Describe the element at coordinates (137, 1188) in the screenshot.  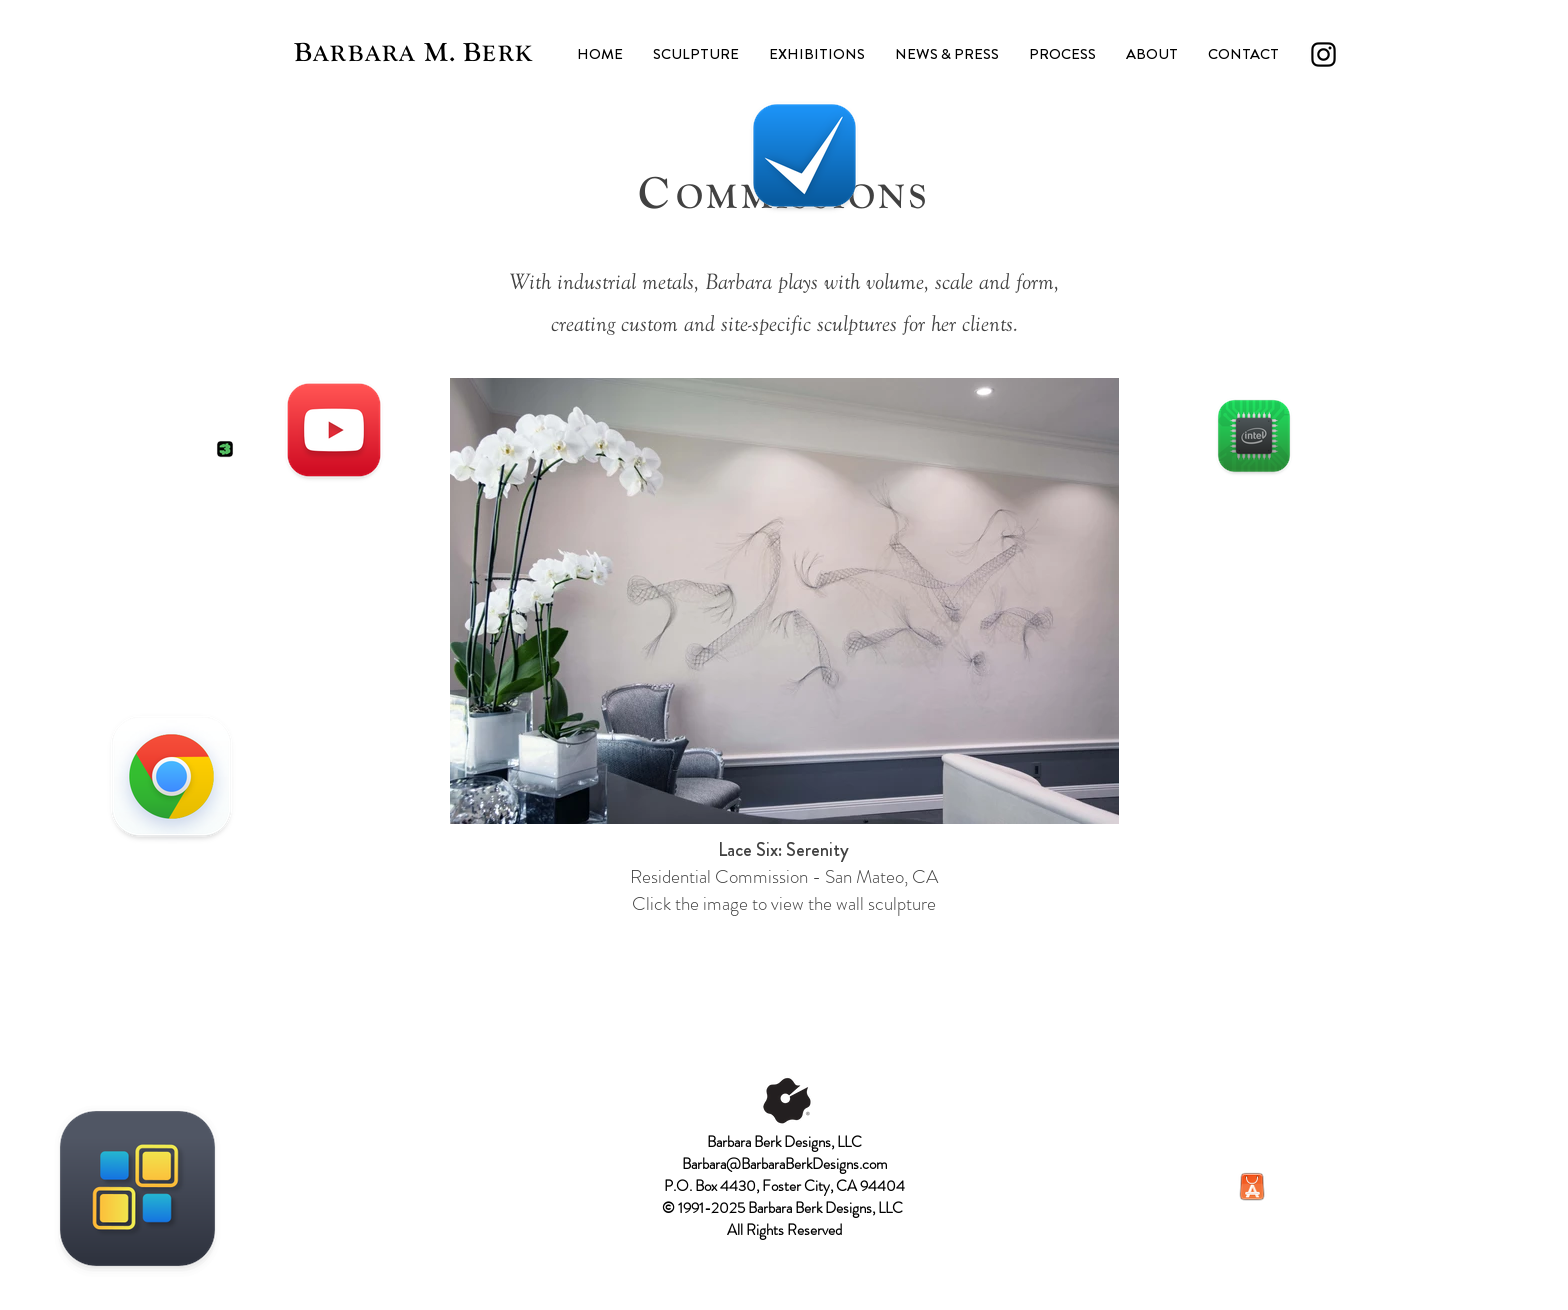
I see `launch gnome klotski sliding block puzzle game` at that location.